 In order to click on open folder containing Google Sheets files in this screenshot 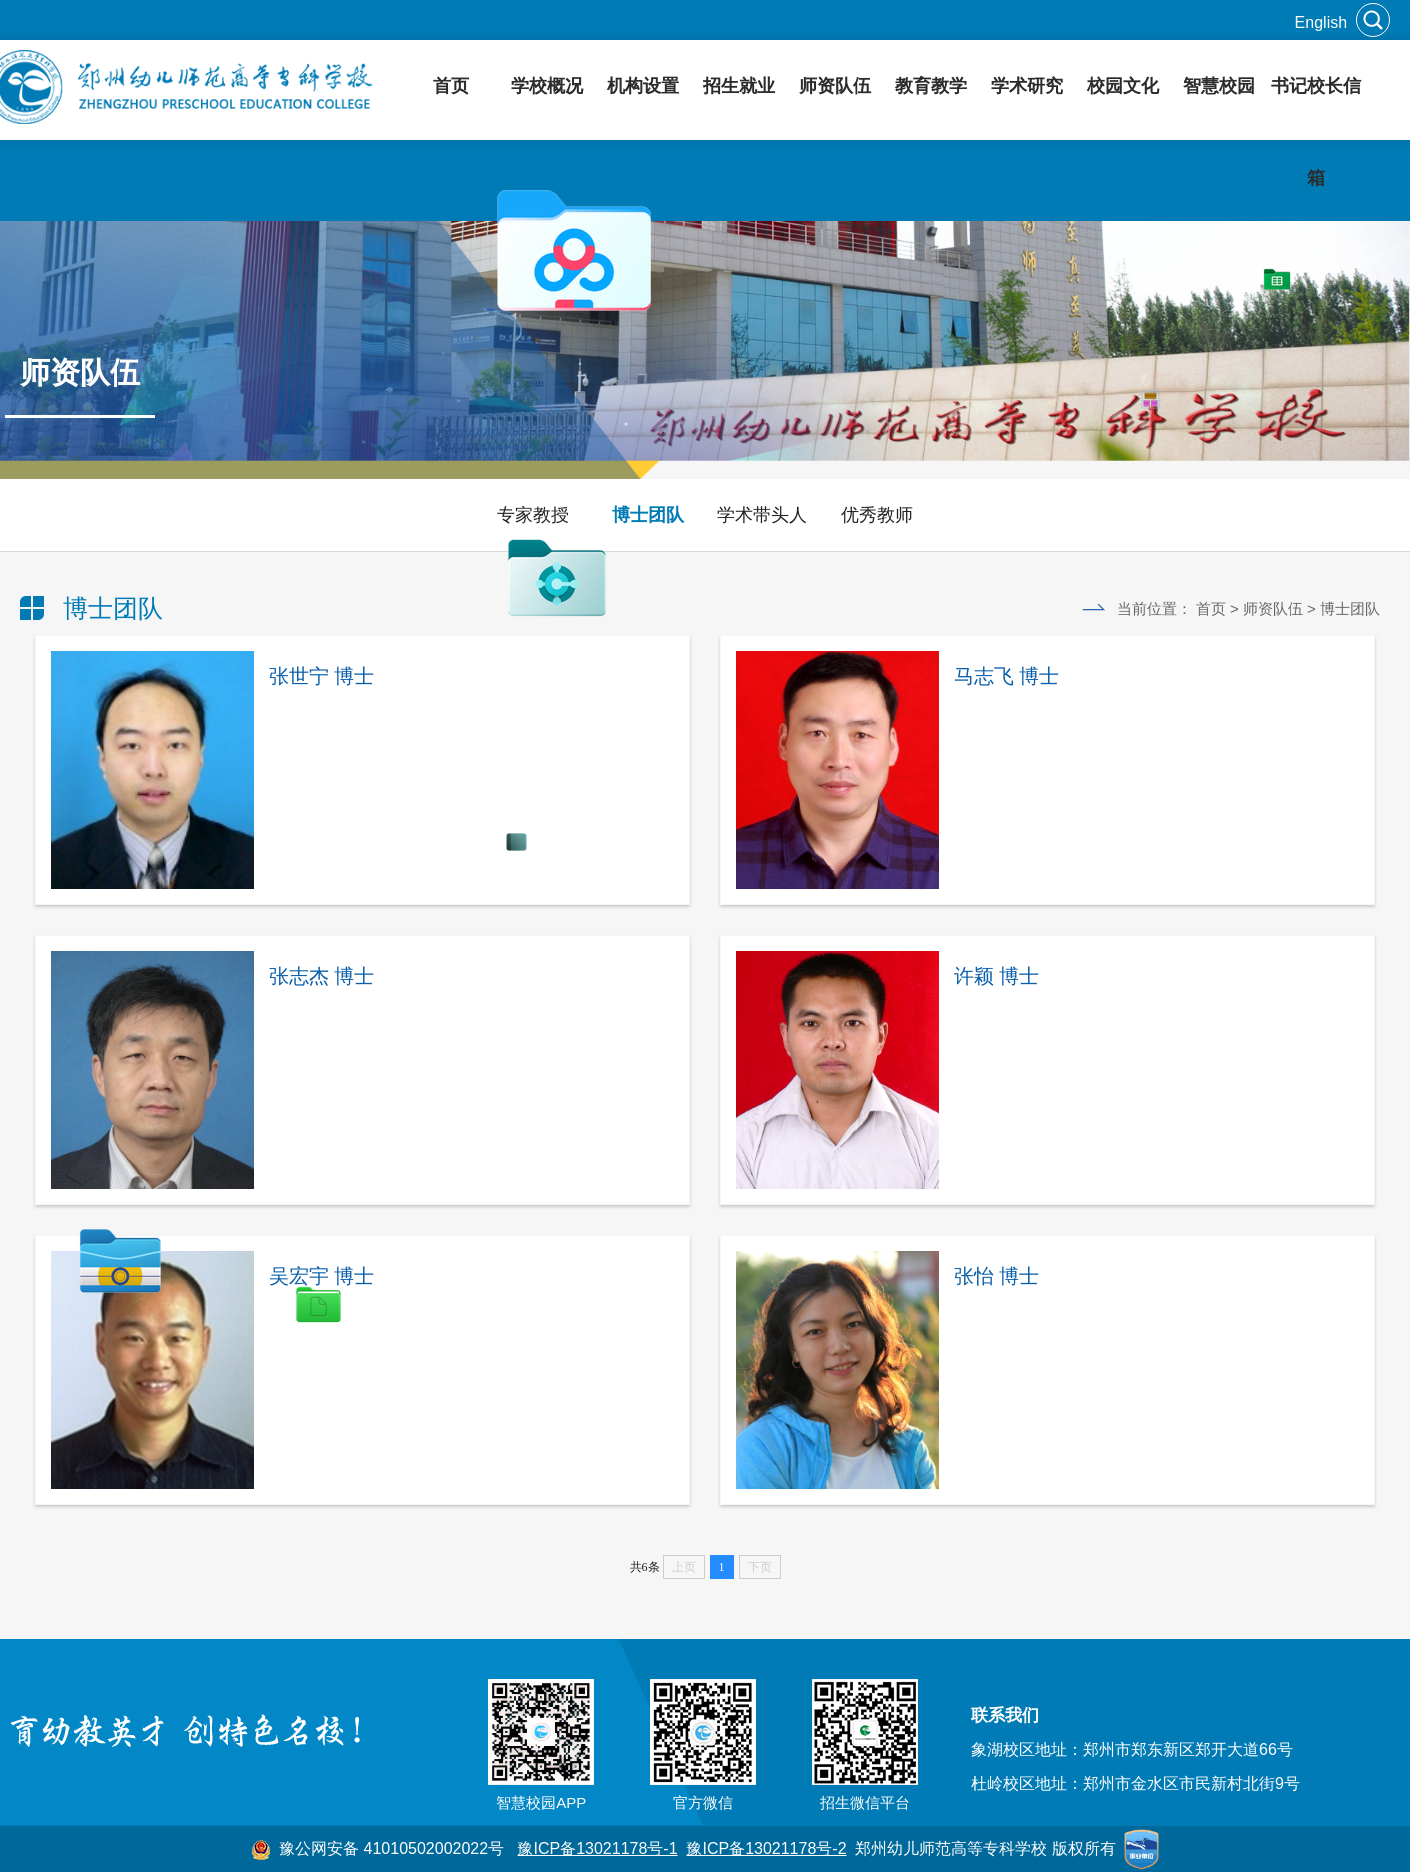, I will do `click(1277, 280)`.